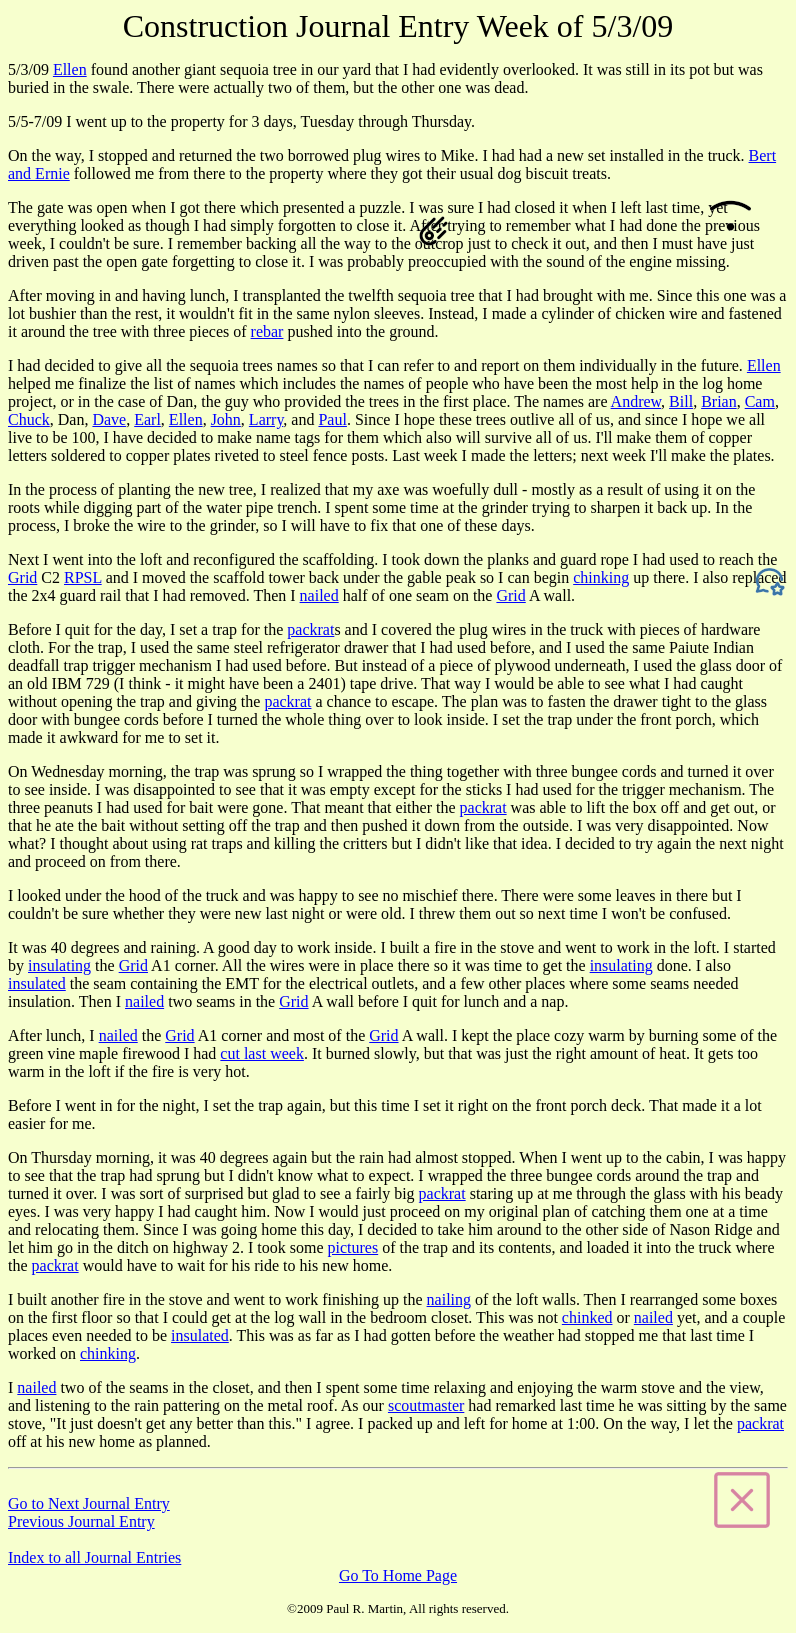  I want to click on close or dismiss a dialog box, so click(742, 1500).